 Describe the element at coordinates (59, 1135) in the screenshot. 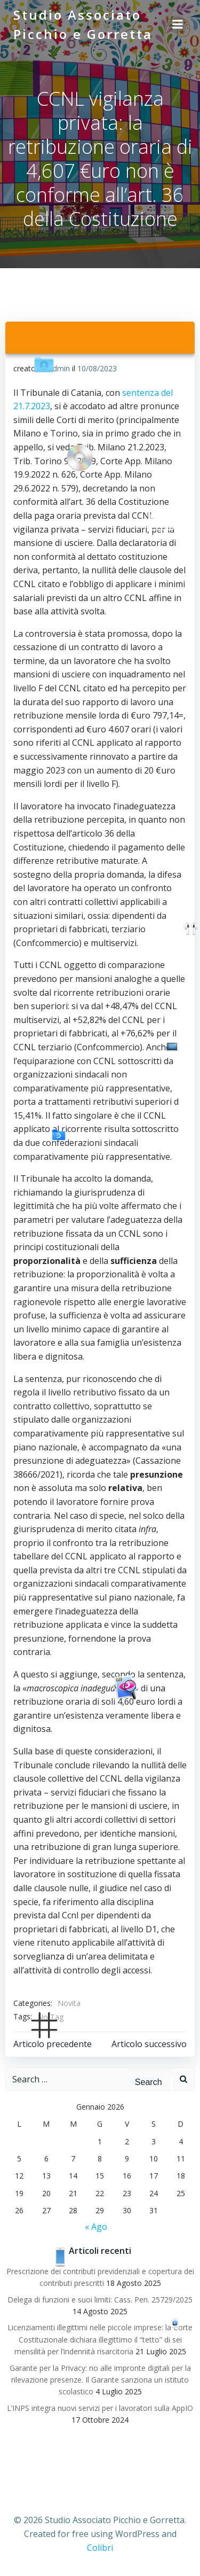

I see `open wondershare edrawmax project folder` at that location.